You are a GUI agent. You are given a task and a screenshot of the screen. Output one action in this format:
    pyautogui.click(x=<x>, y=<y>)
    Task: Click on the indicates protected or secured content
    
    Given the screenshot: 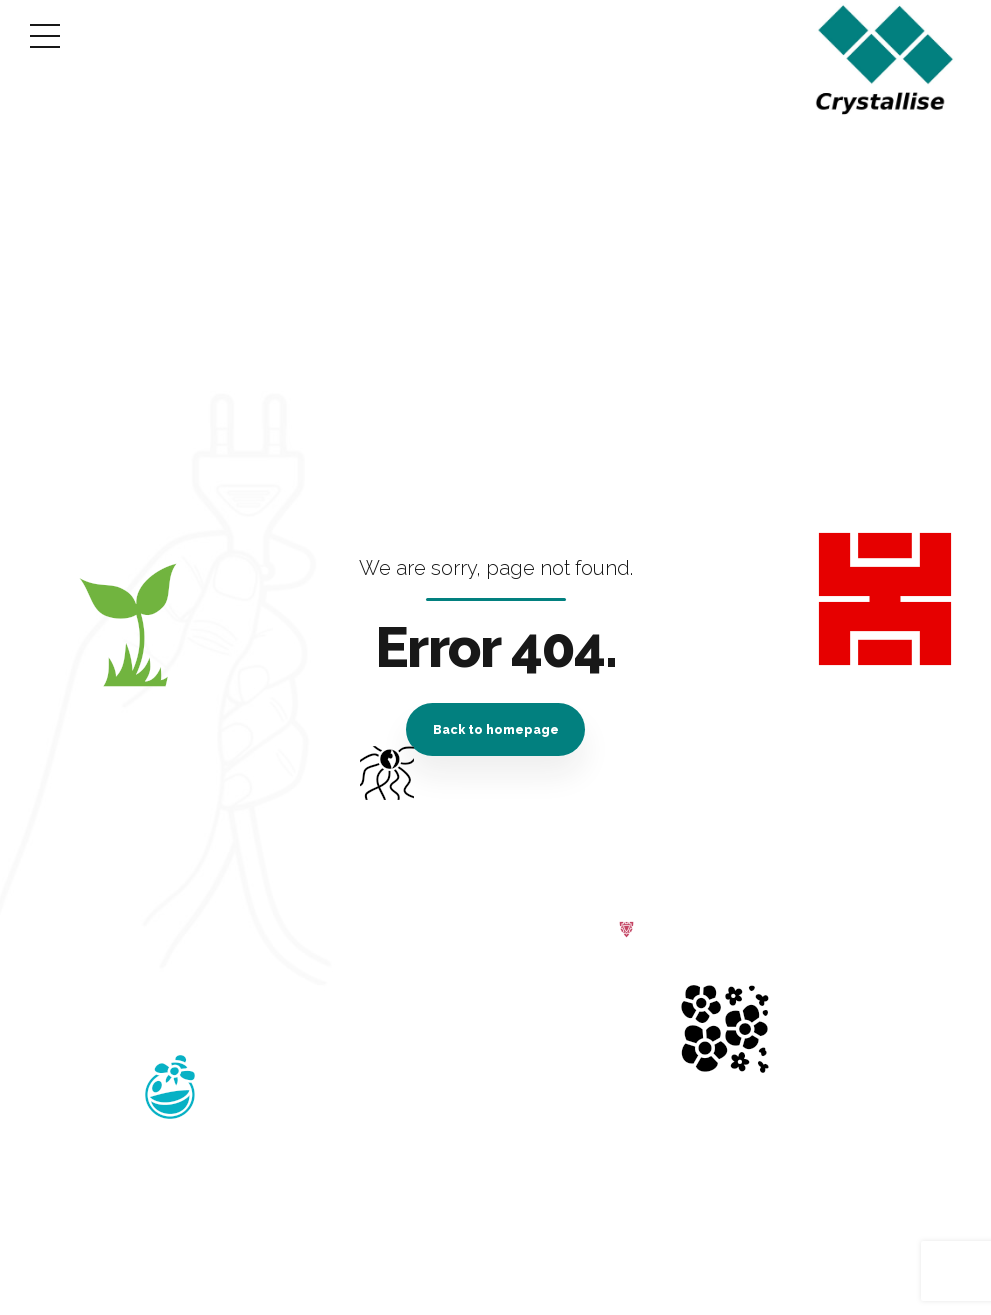 What is the action you would take?
    pyautogui.click(x=626, y=929)
    